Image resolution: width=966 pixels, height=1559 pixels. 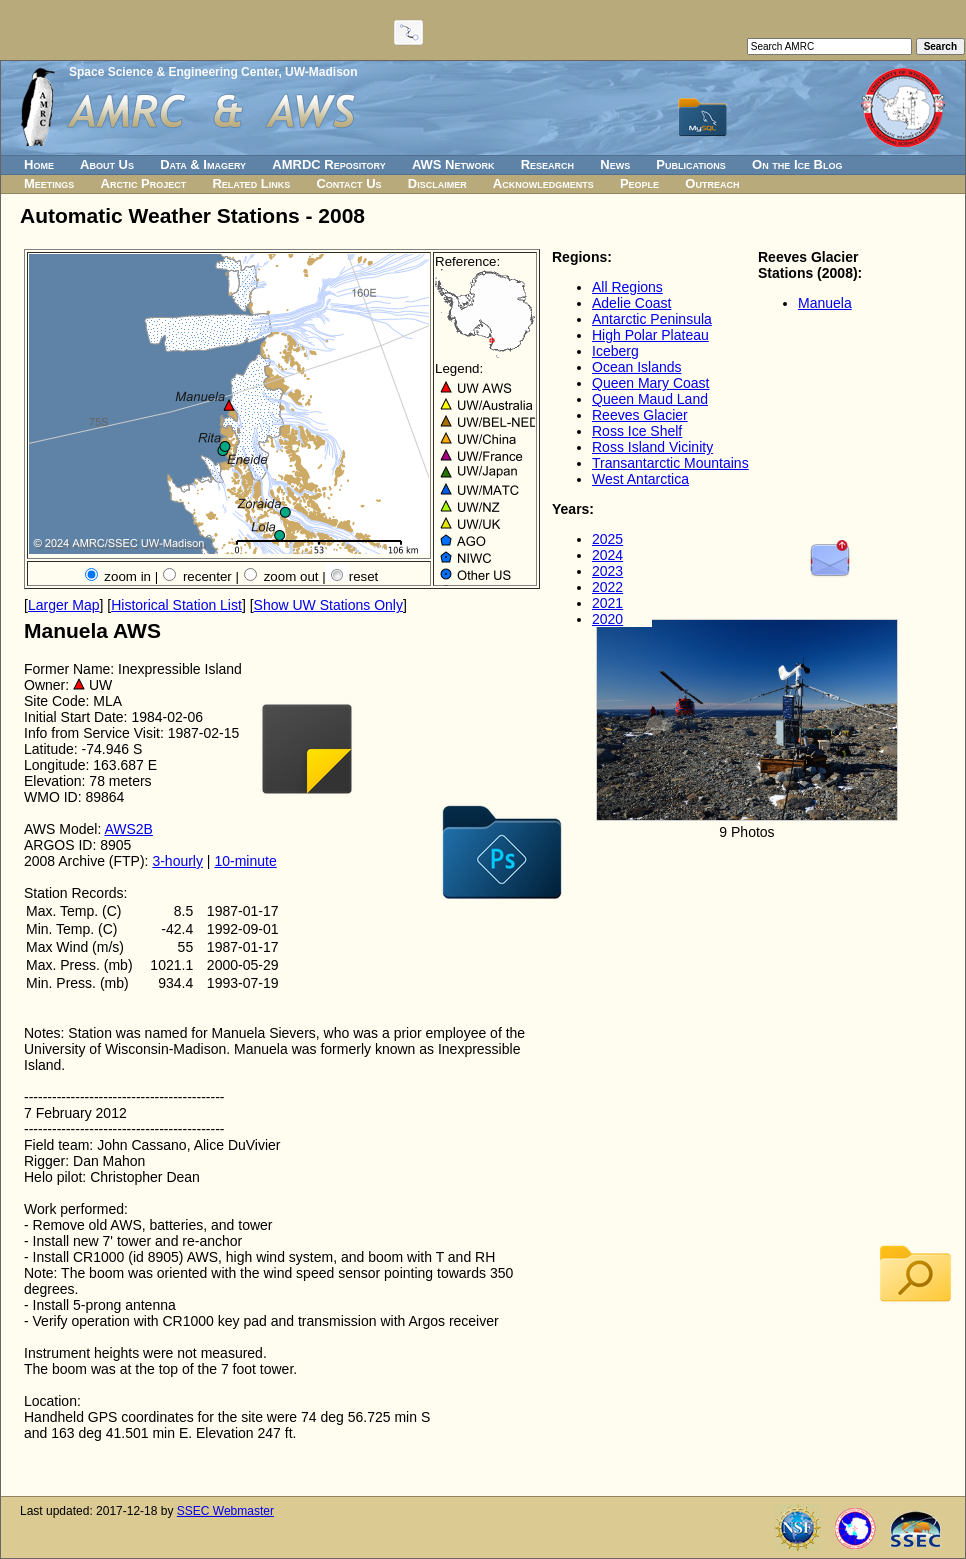 I want to click on open a karbon vector graphics file, so click(x=408, y=31).